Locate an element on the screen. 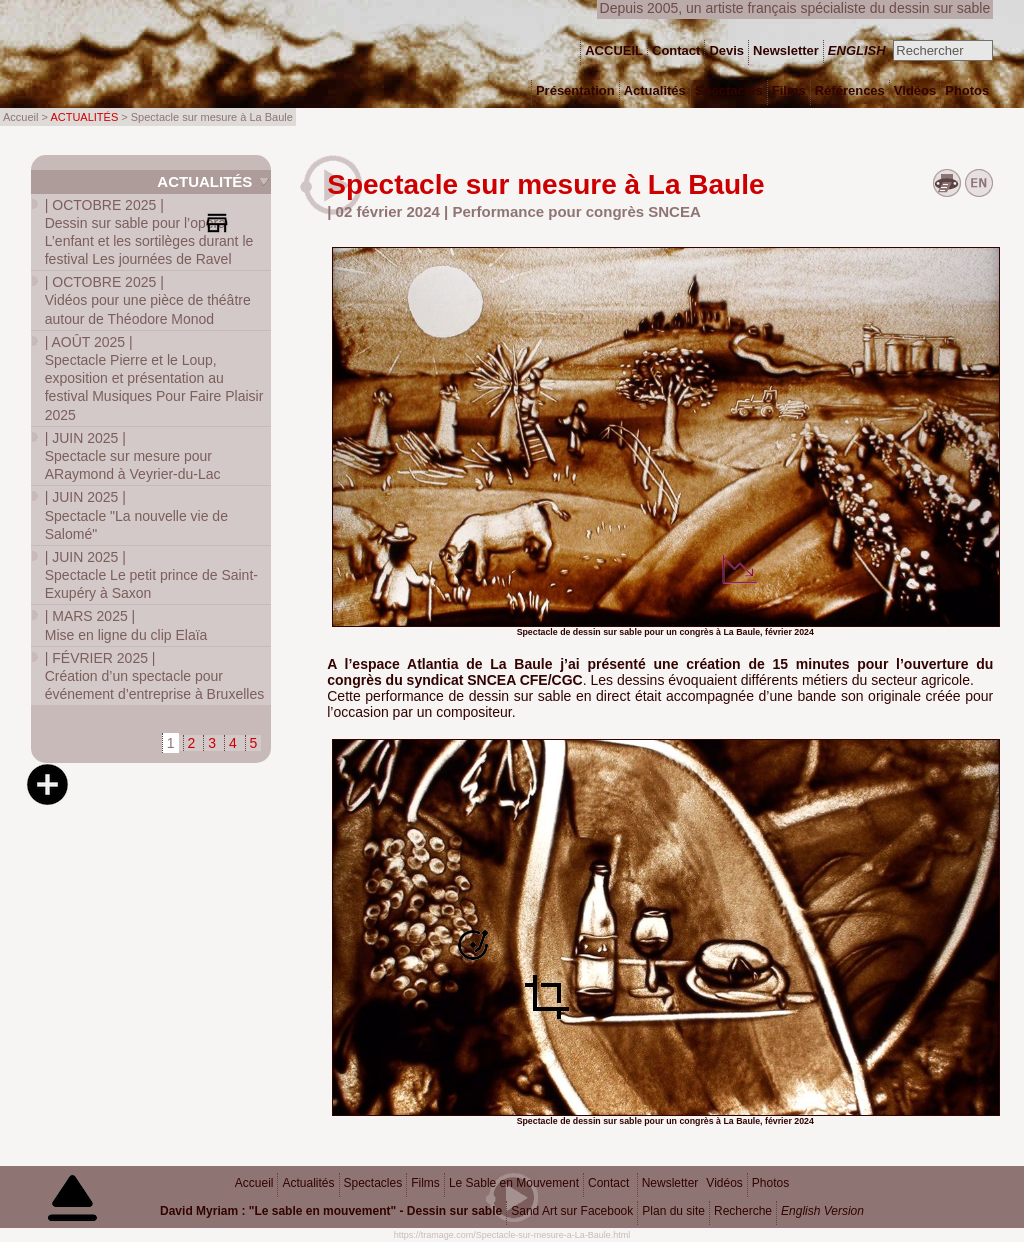 Image resolution: width=1024 pixels, height=1242 pixels. browse or open the store is located at coordinates (217, 223).